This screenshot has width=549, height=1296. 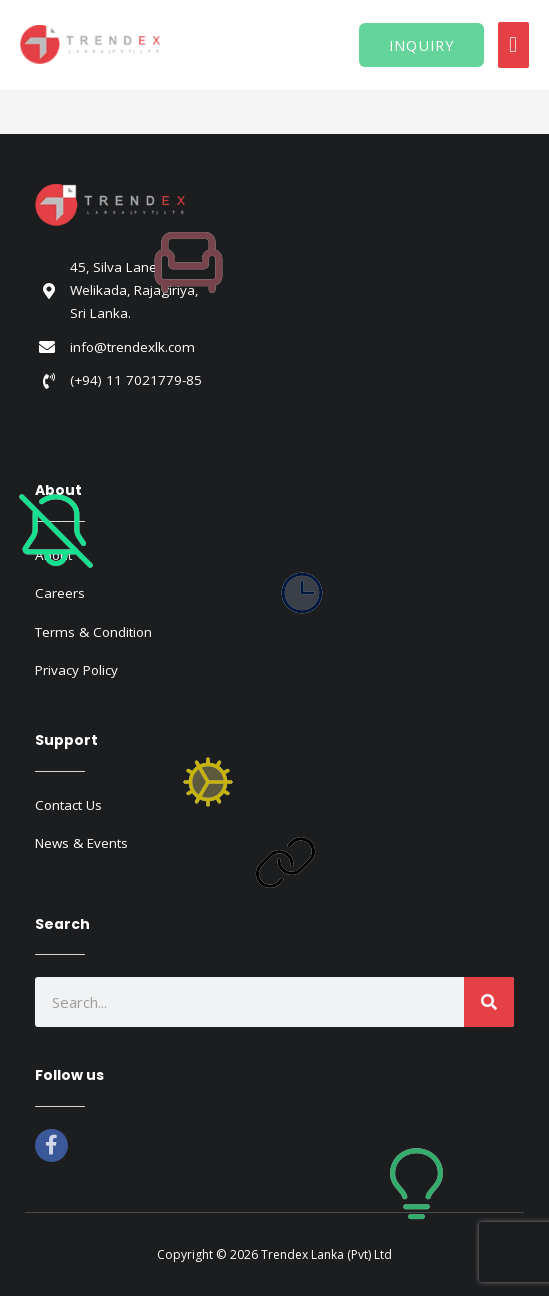 What do you see at coordinates (285, 862) in the screenshot?
I see `copy or share a link` at bounding box center [285, 862].